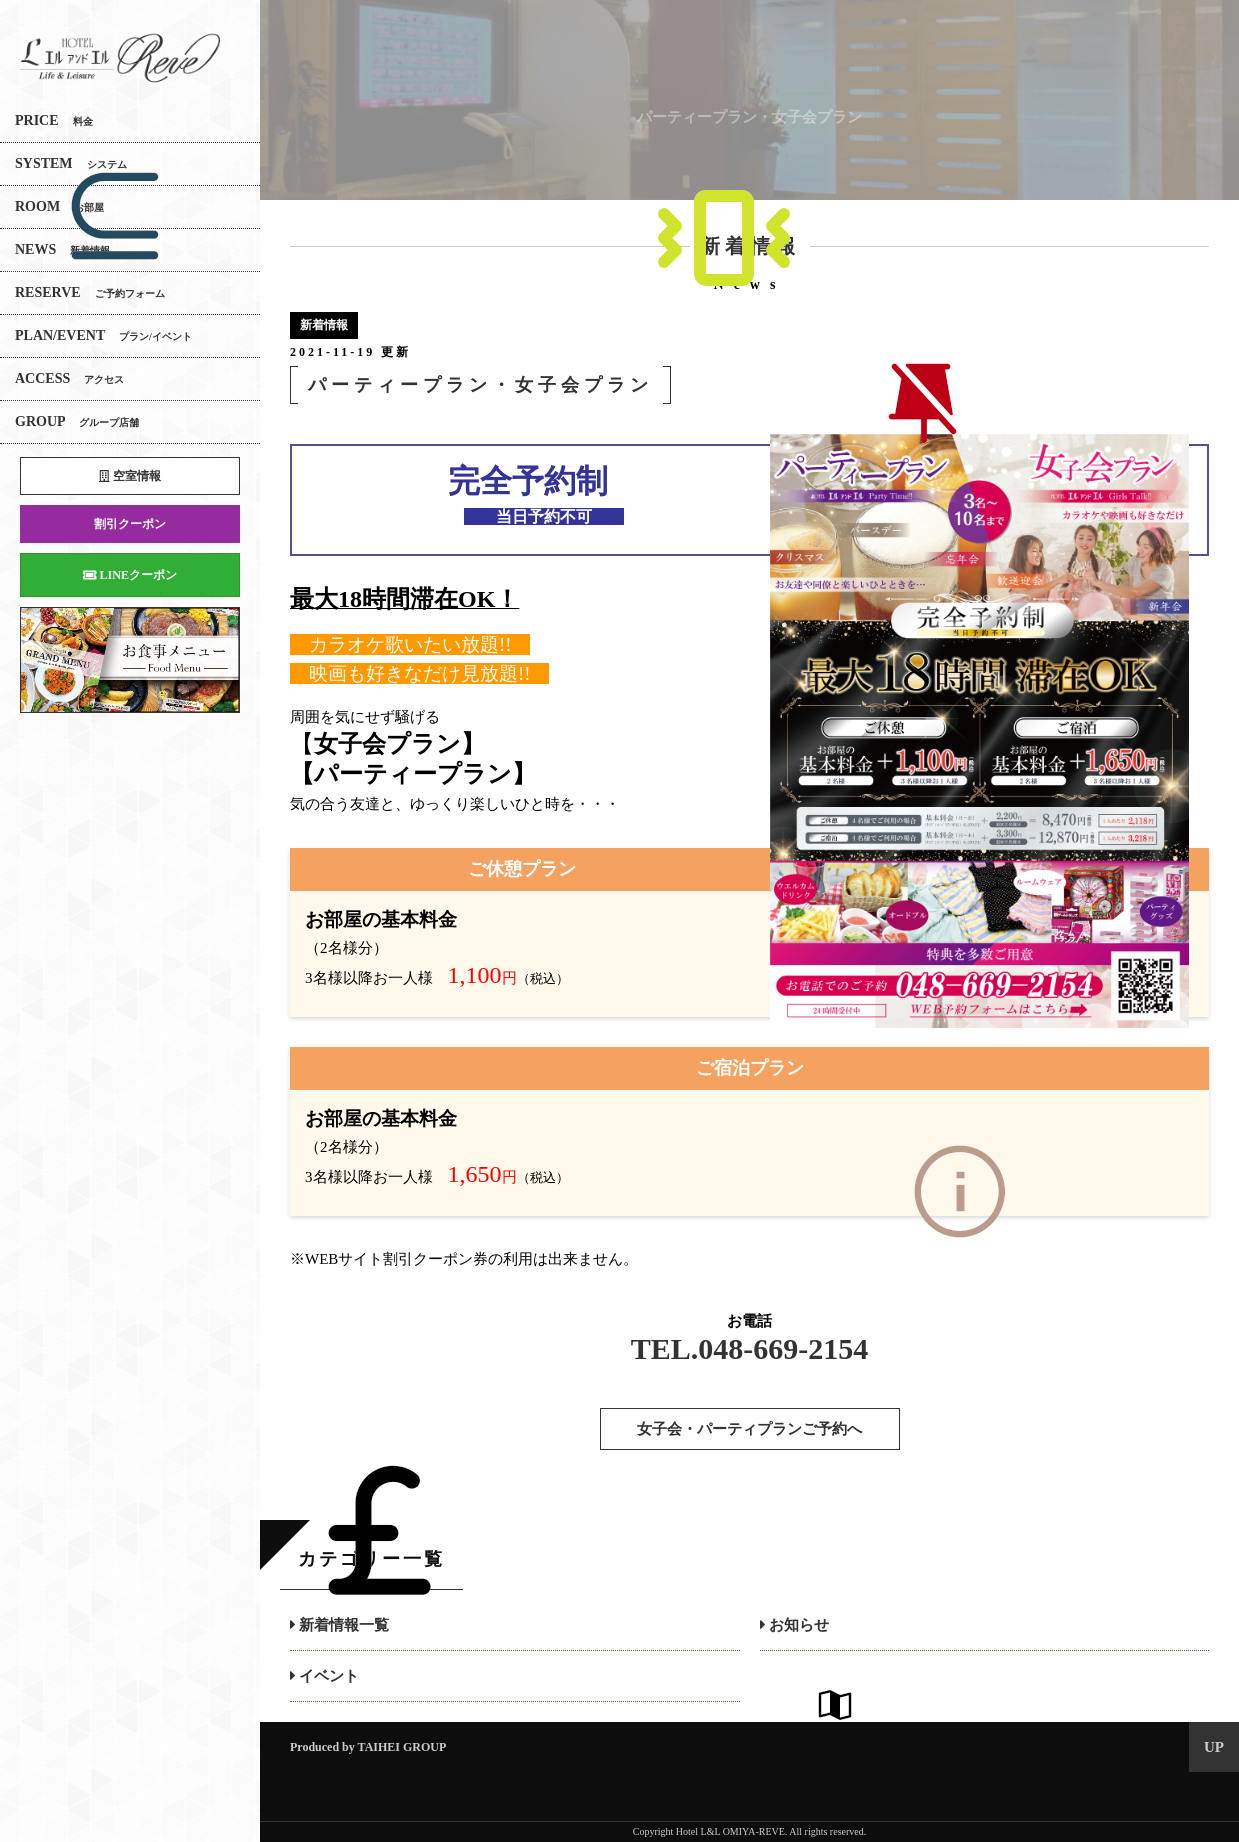  Describe the element at coordinates (117, 214) in the screenshot. I see `indicates a subset relationship in mathematical notation` at that location.